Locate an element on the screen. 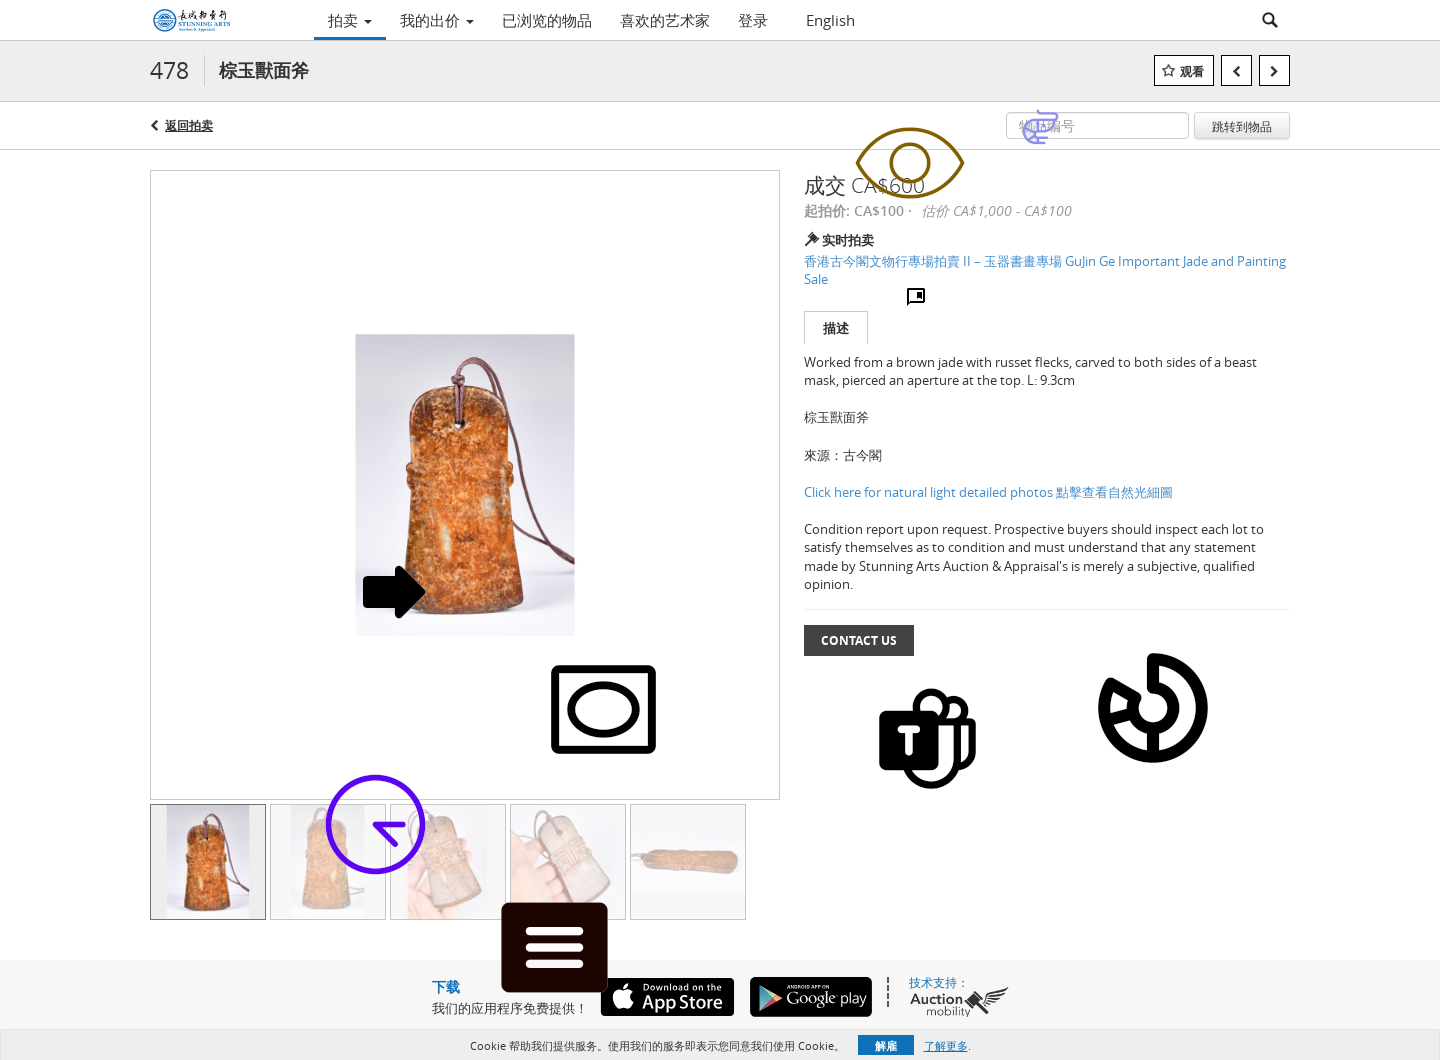 The image size is (1440, 1060). view afternoon schedule or events is located at coordinates (375, 824).